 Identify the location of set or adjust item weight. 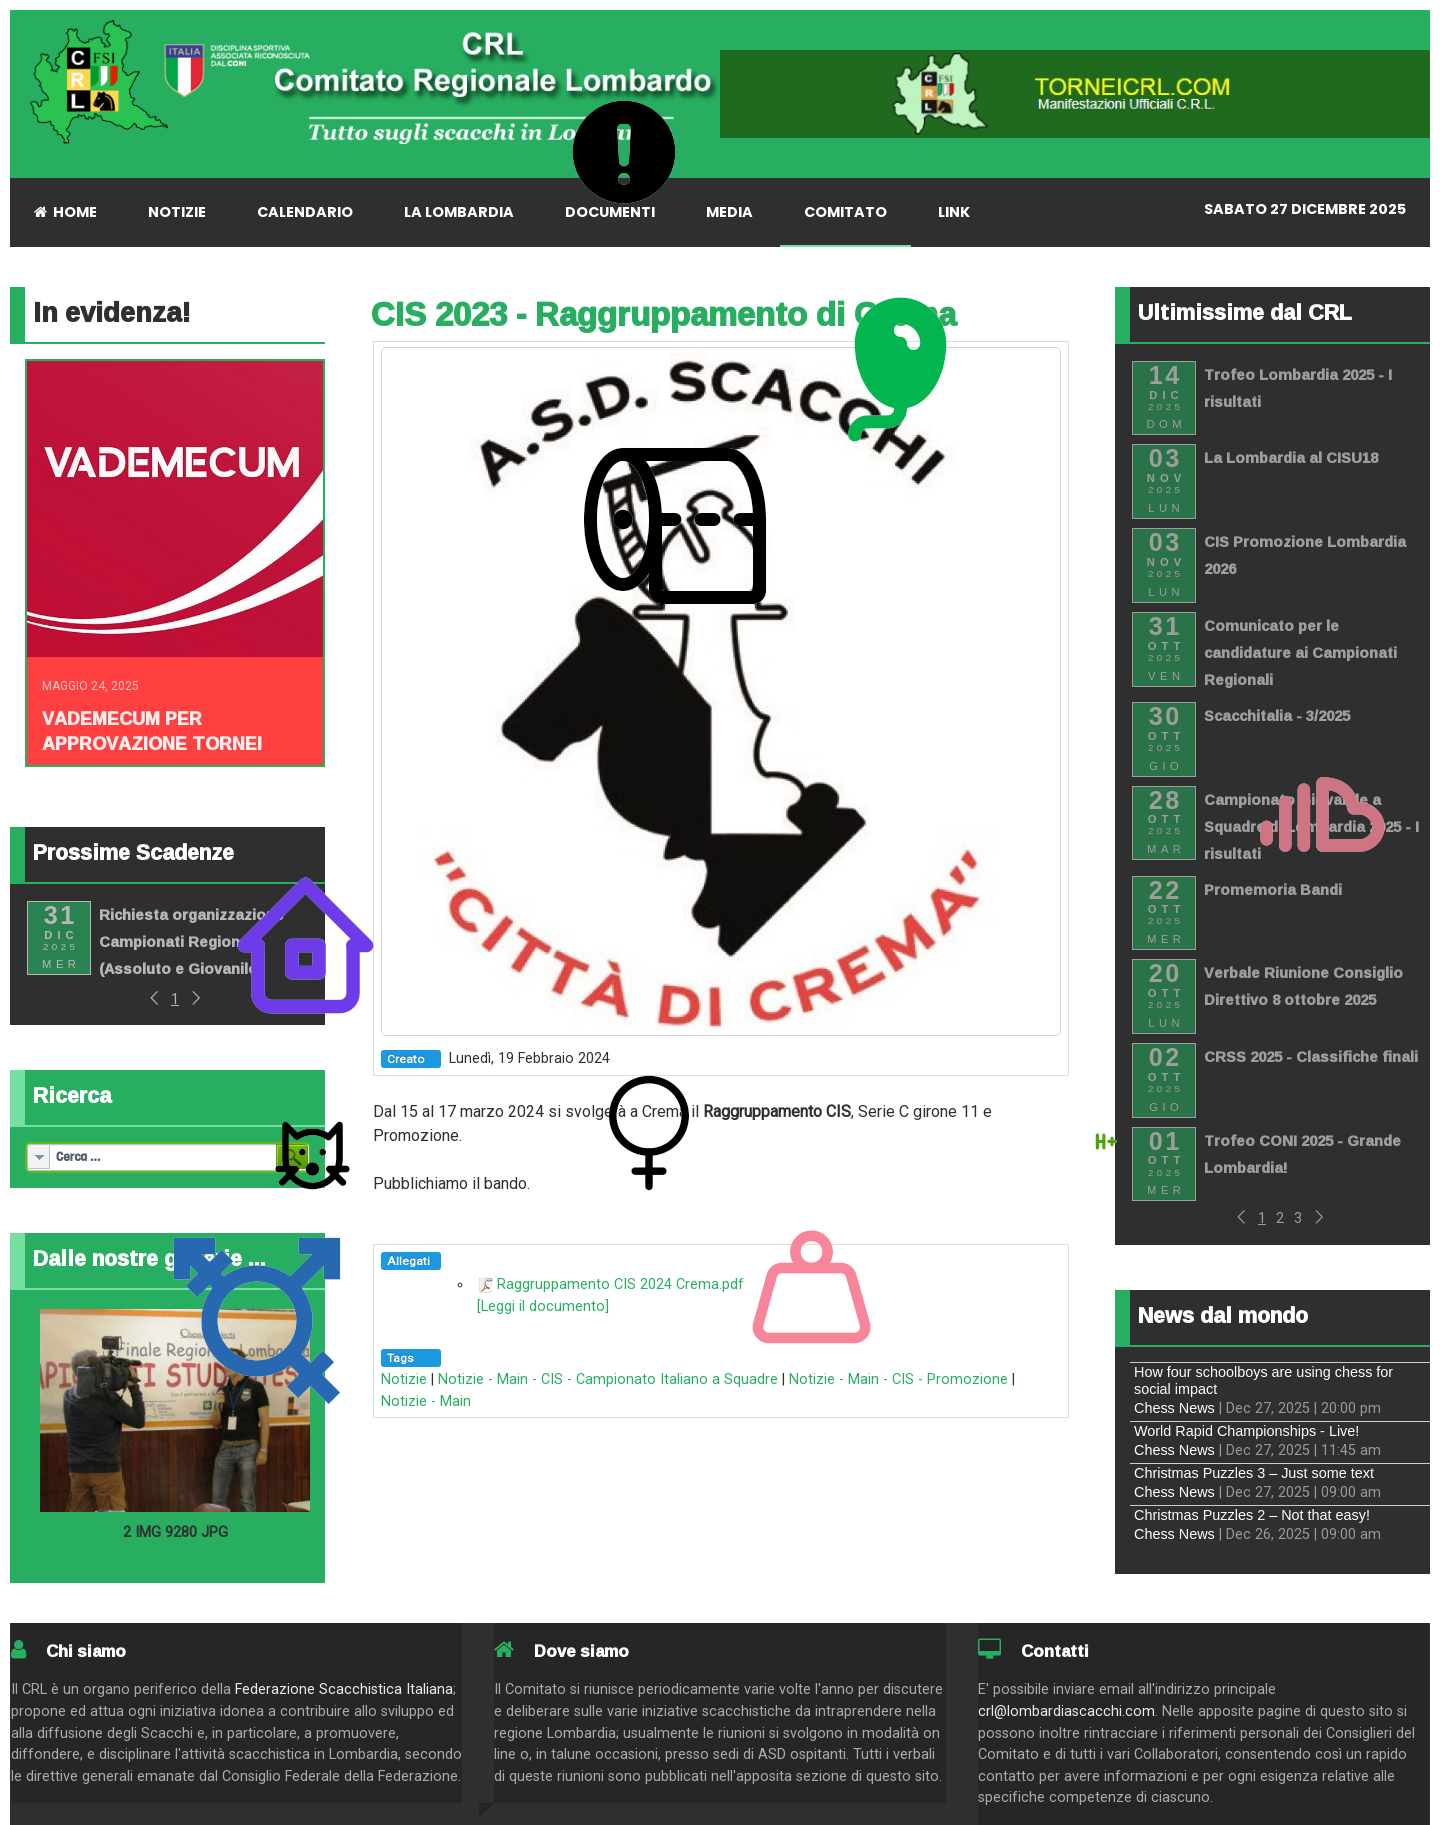
(811, 1289).